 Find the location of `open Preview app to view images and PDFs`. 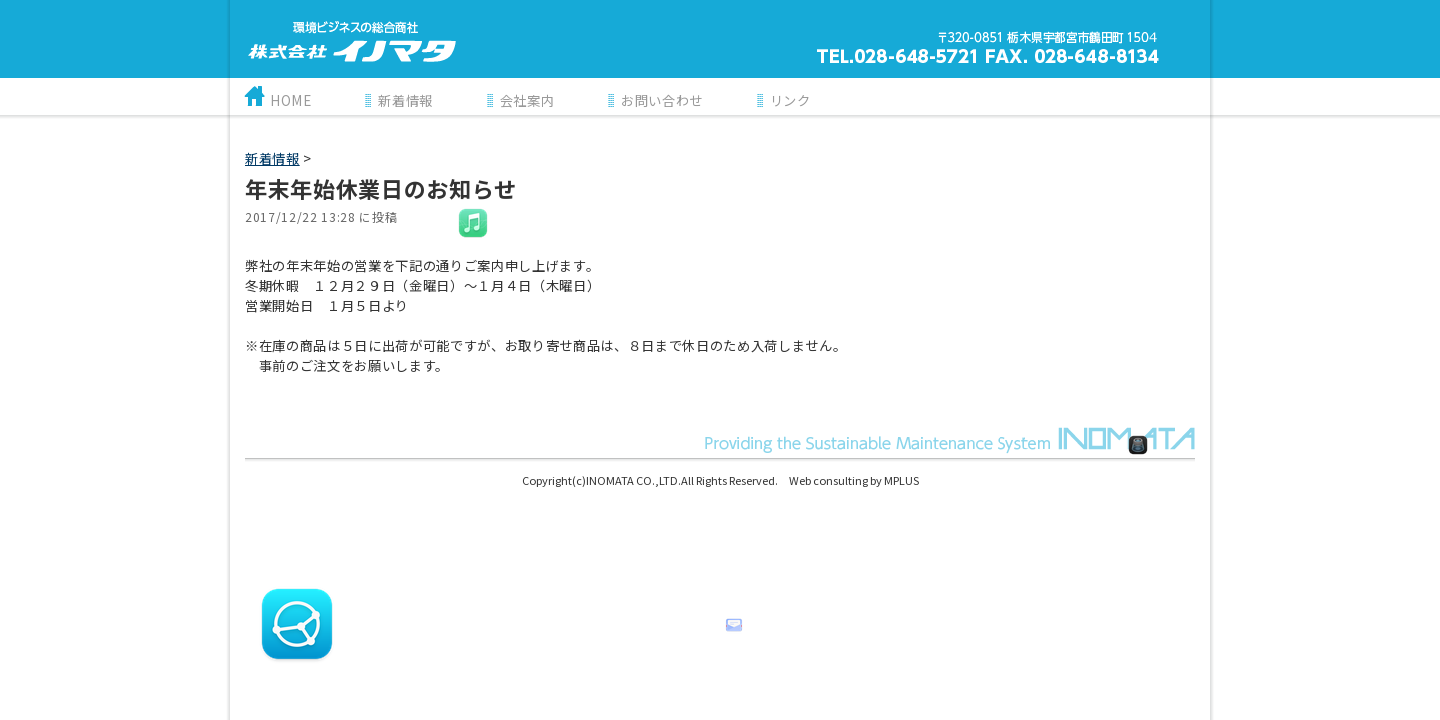

open Preview app to view images and PDFs is located at coordinates (1138, 445).